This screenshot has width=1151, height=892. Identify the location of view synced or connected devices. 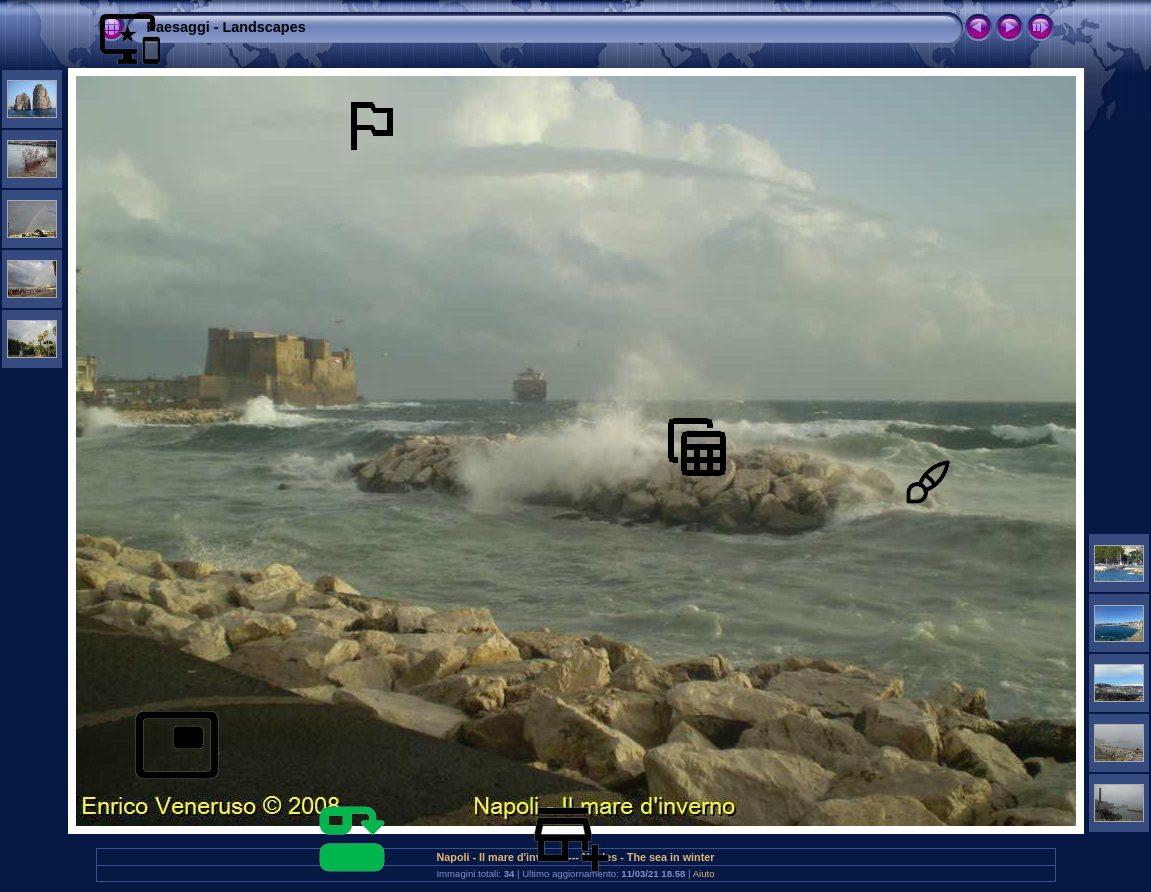
(130, 39).